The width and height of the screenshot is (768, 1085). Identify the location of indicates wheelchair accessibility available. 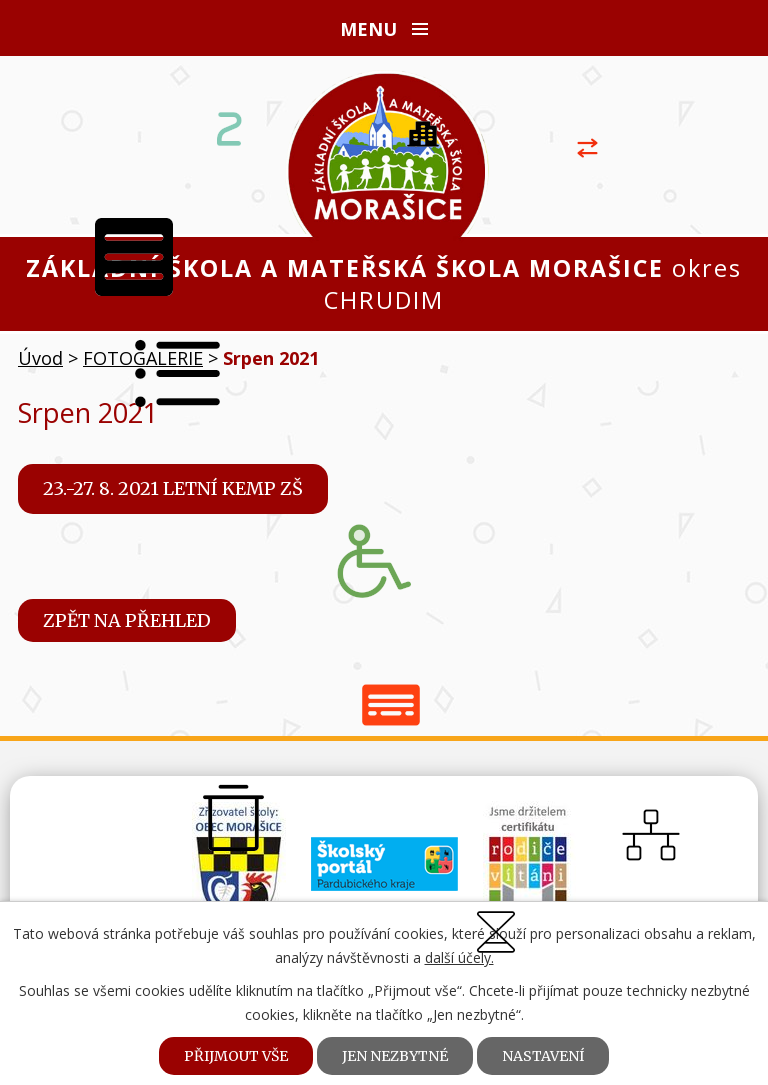
(367, 562).